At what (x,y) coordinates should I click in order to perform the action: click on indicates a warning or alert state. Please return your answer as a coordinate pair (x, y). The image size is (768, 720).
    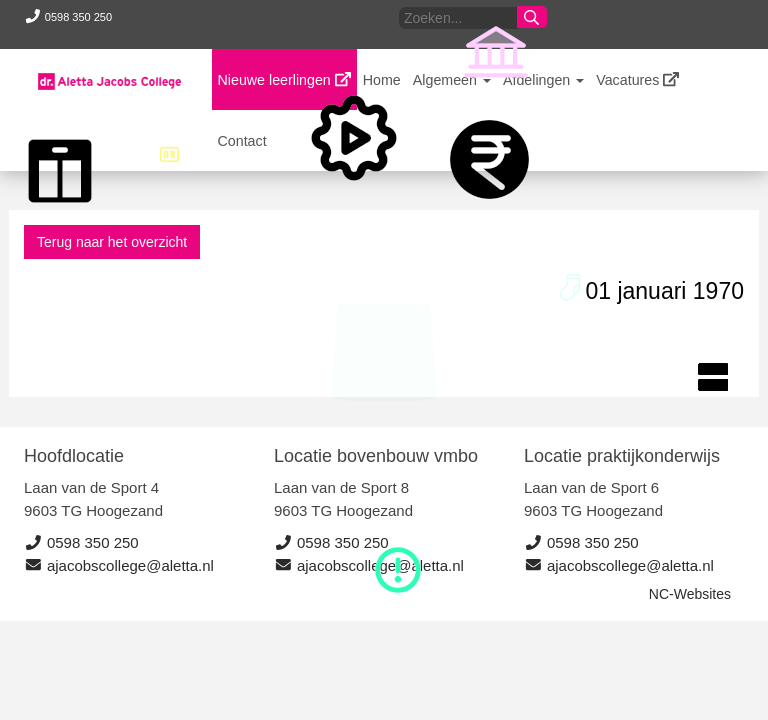
    Looking at the image, I should click on (398, 570).